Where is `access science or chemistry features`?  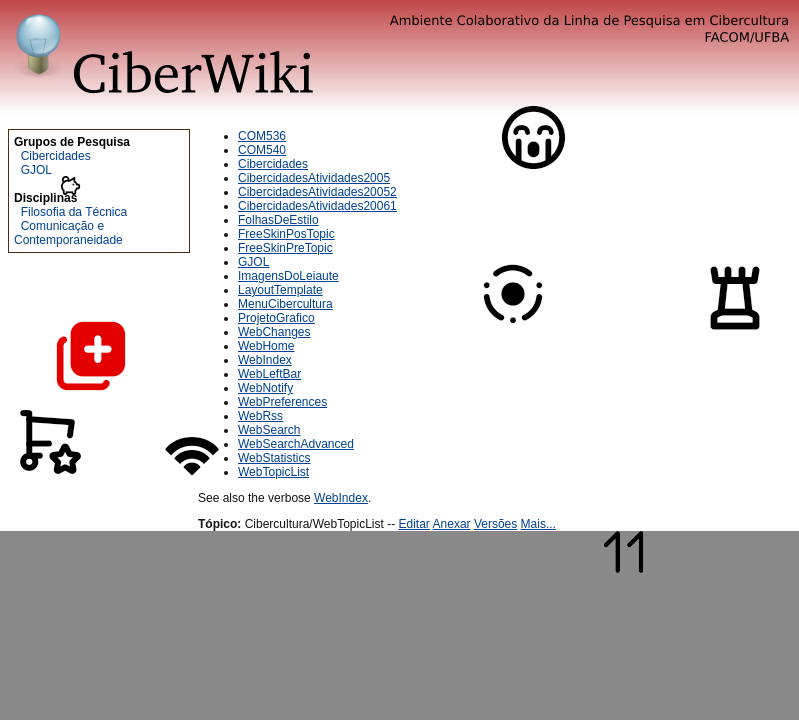
access science or chemistry features is located at coordinates (513, 294).